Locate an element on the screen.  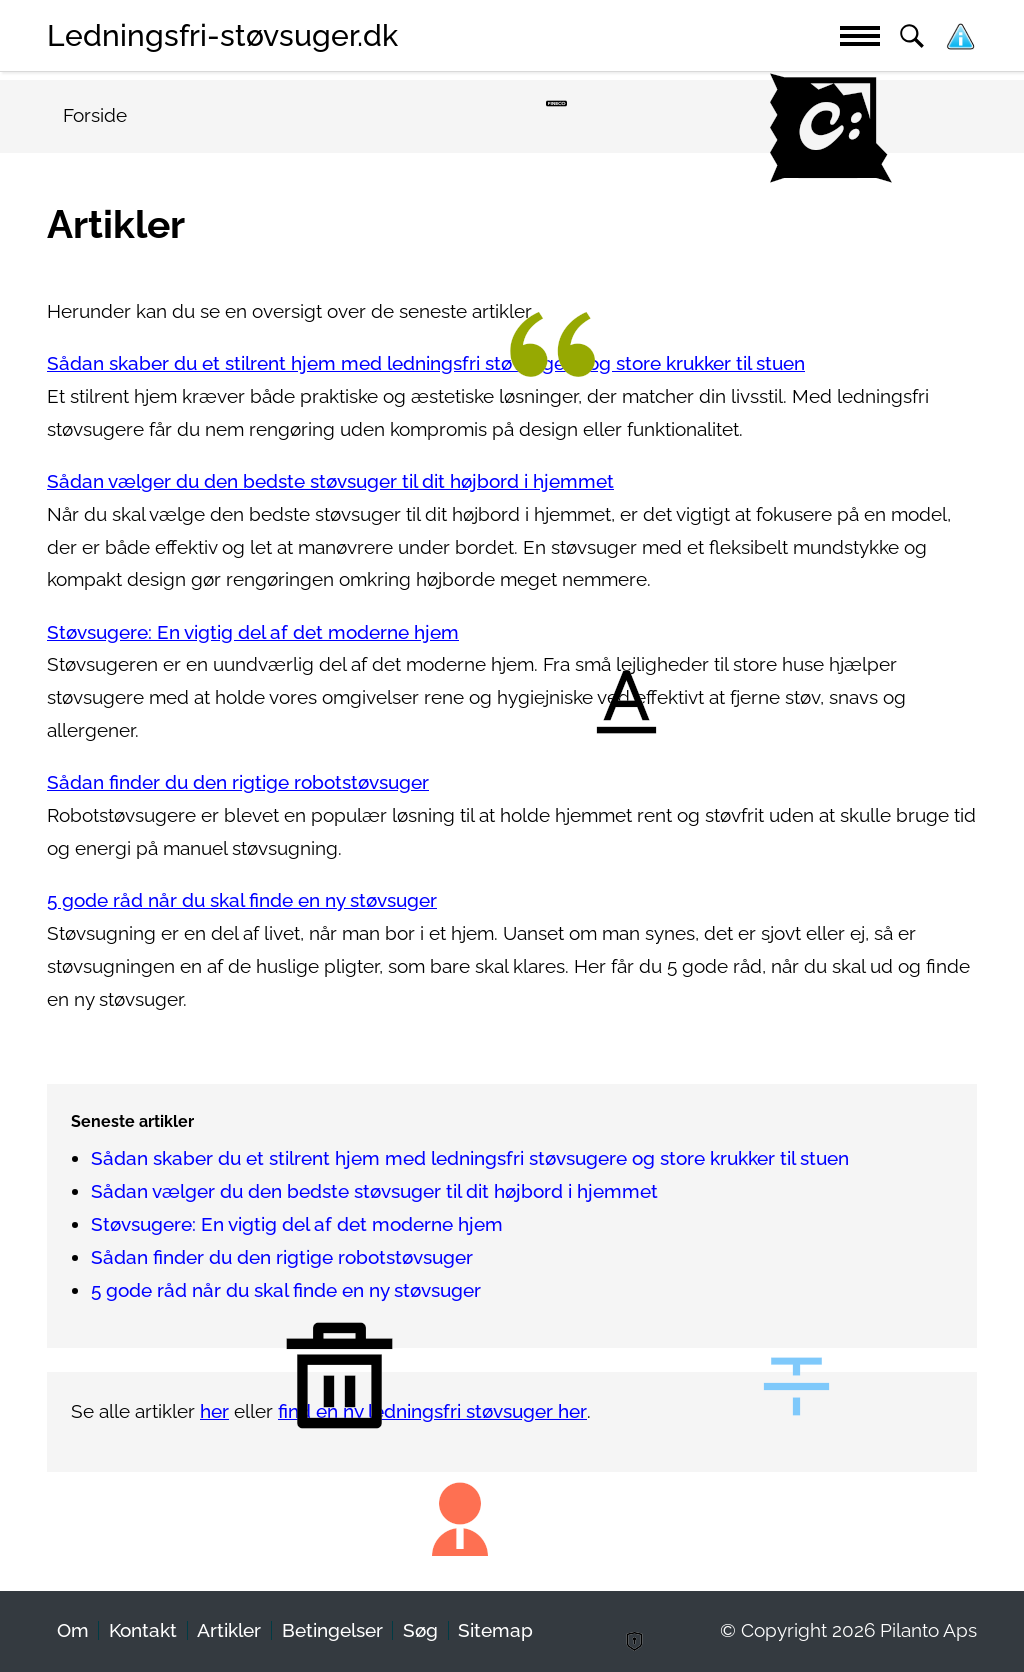
change text color is located at coordinates (626, 700).